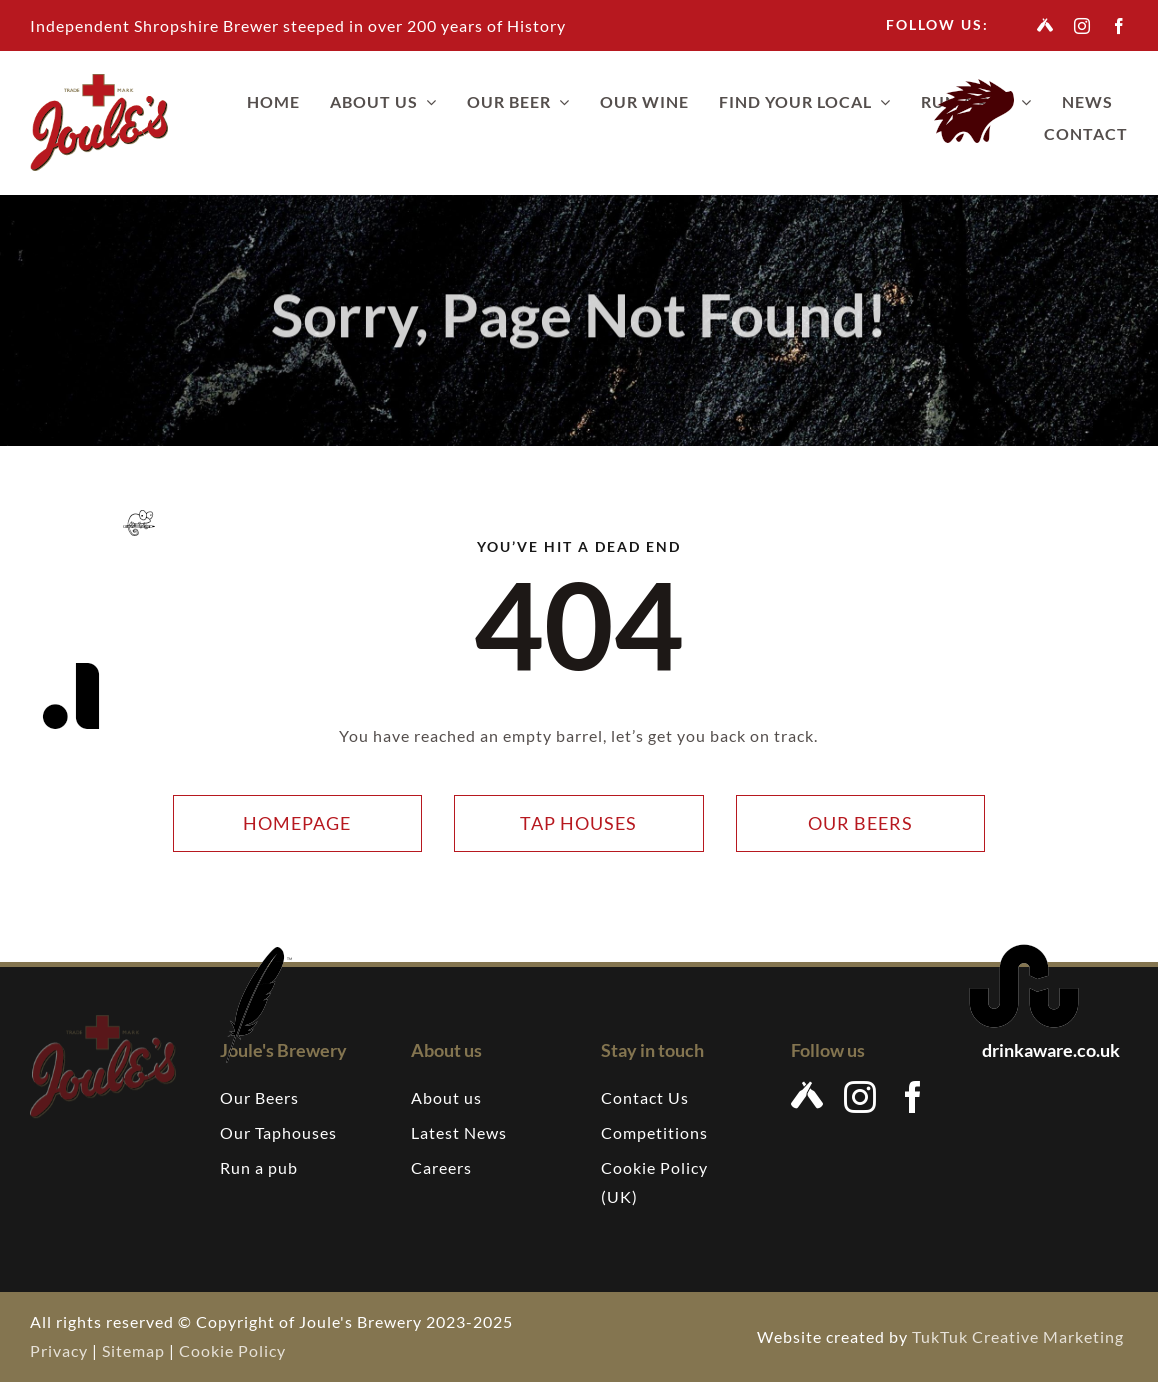  Describe the element at coordinates (974, 111) in the screenshot. I see `percy visual testing platform logo` at that location.